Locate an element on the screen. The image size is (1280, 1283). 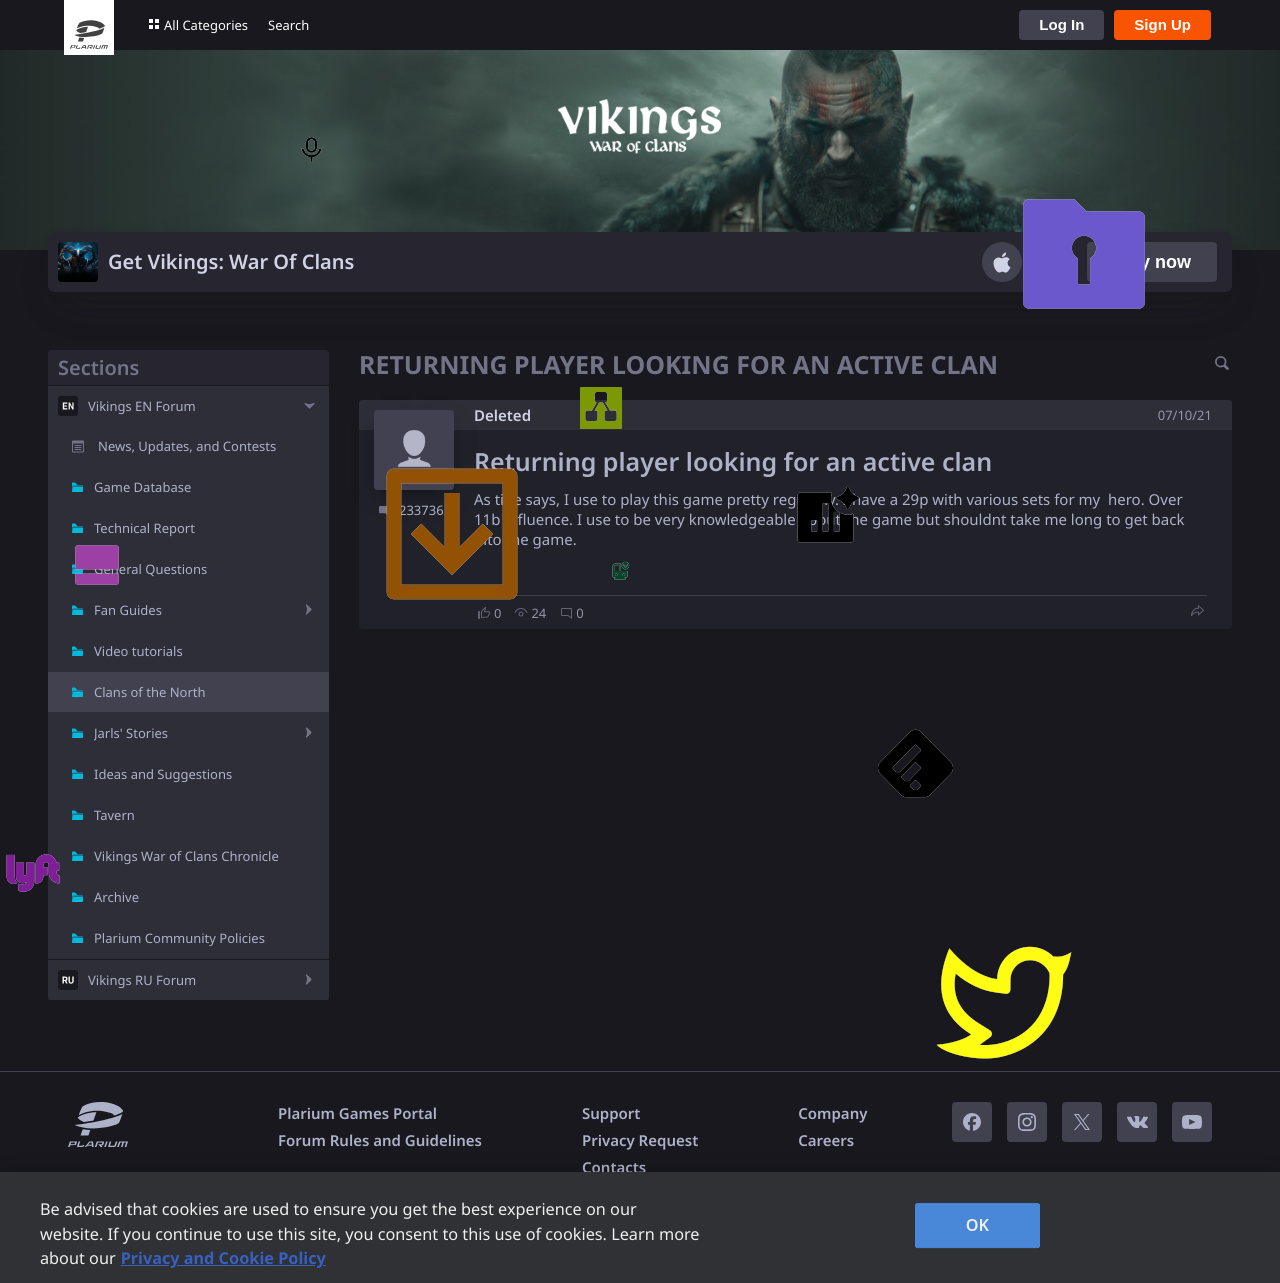
tap to start voice recording is located at coordinates (311, 149).